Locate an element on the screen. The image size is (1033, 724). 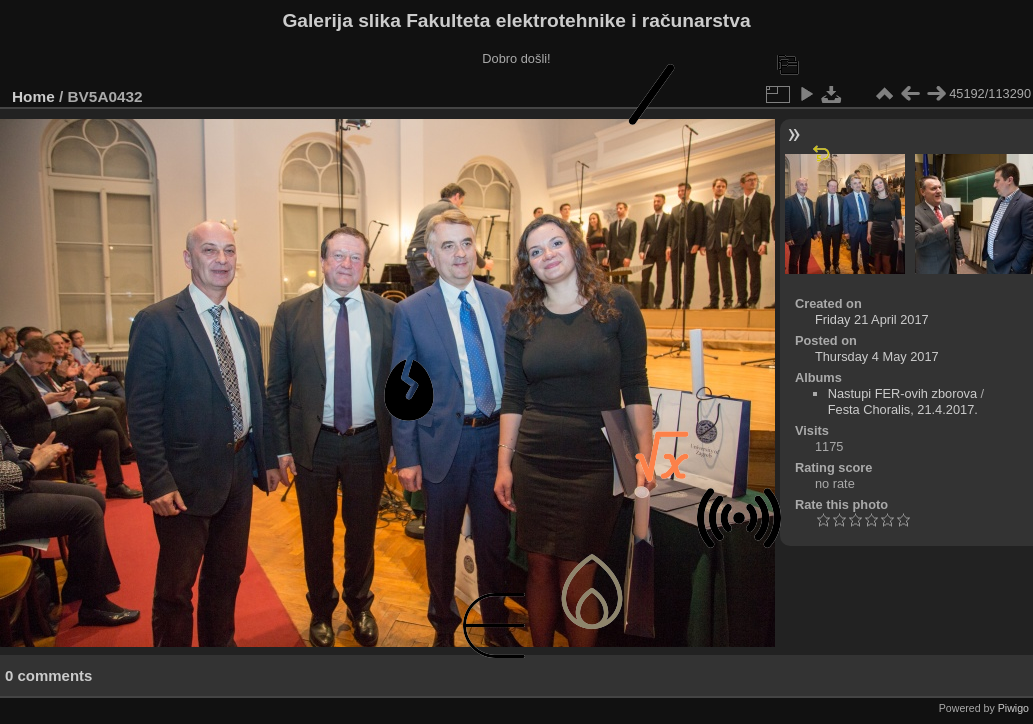
indicates set membership in mathematical notation is located at coordinates (495, 625).